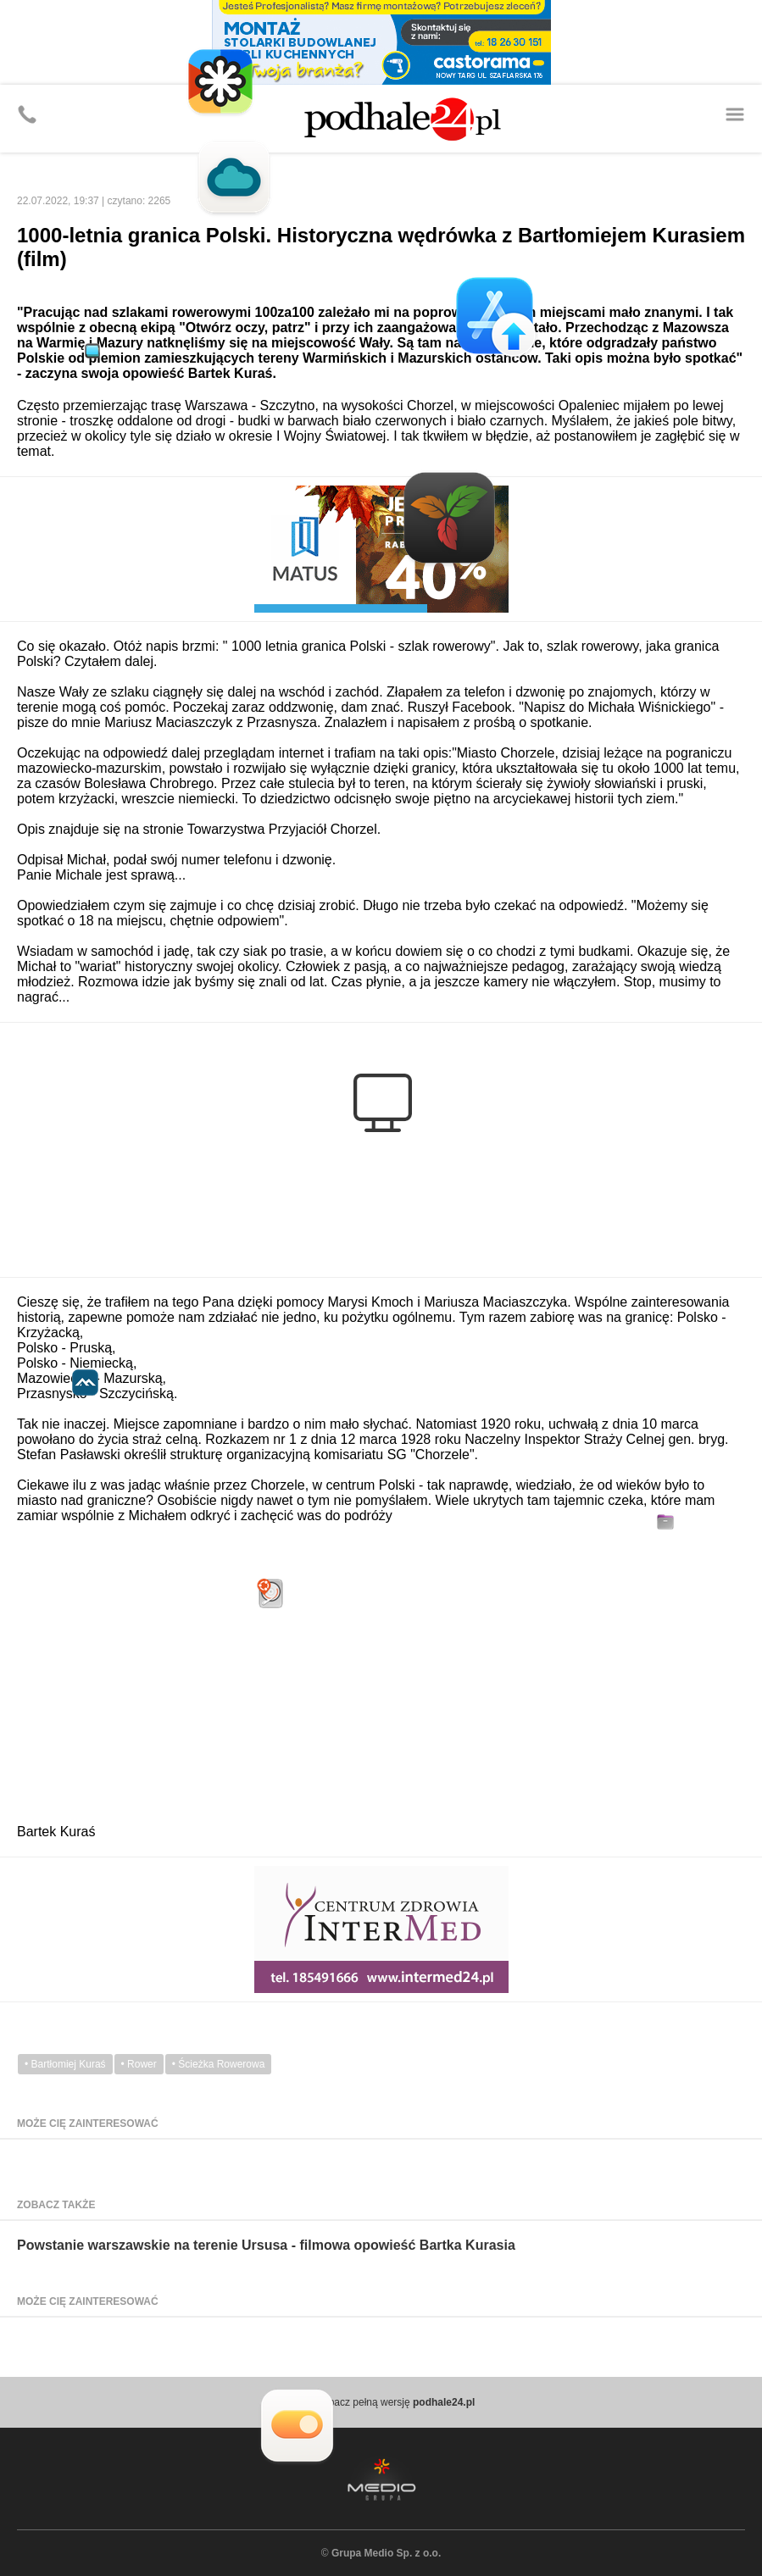 Image resolution: width=762 pixels, height=2576 pixels. Describe the element at coordinates (449, 518) in the screenshot. I see `open trilium notes app` at that location.